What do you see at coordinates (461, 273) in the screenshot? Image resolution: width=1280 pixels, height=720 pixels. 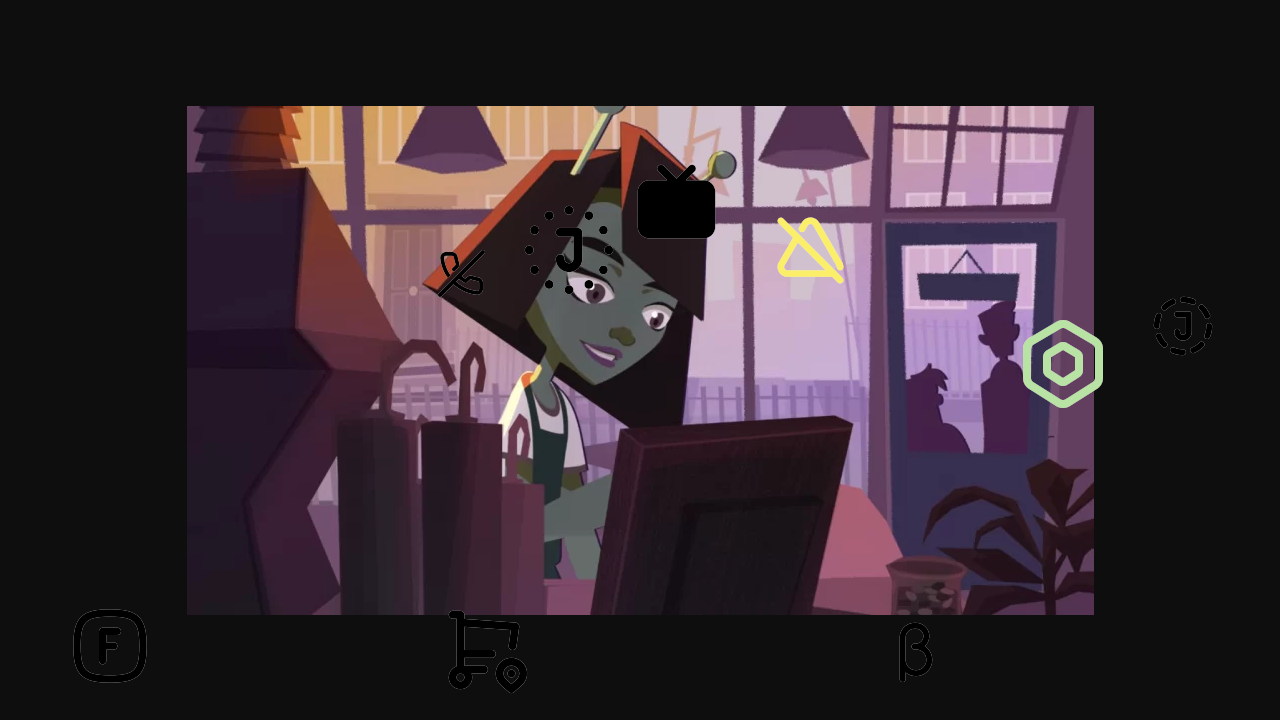 I see `mute or decline an incoming call` at bounding box center [461, 273].